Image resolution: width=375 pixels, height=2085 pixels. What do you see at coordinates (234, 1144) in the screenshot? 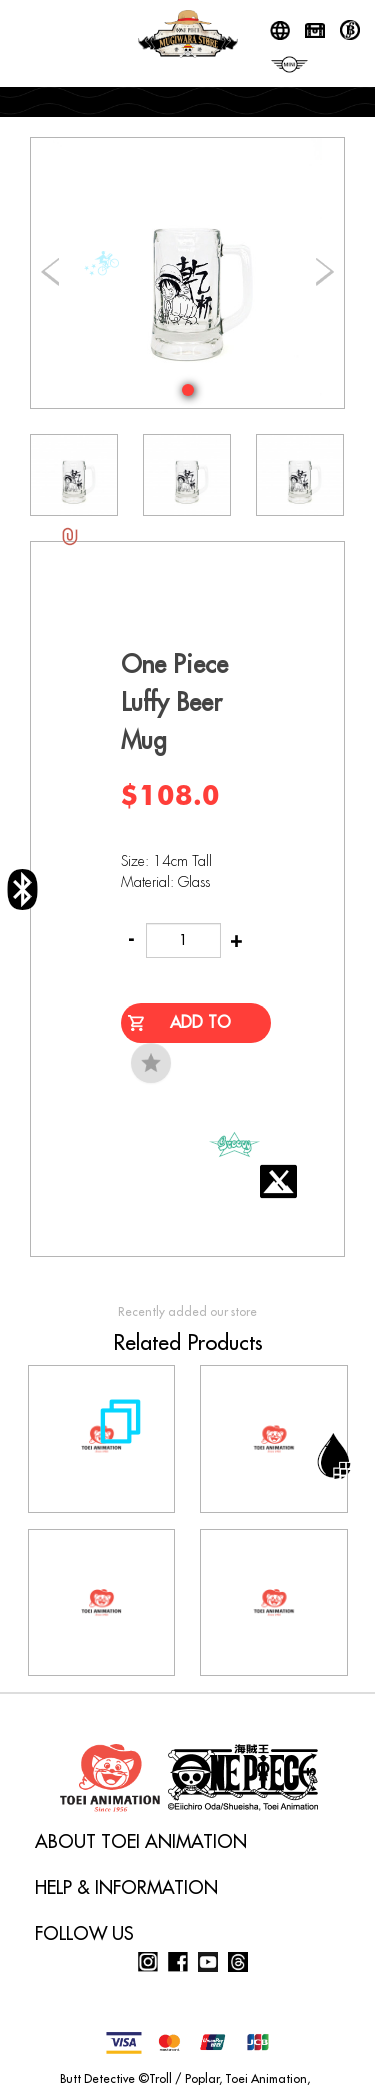
I see `apache groovy programming language logo` at bounding box center [234, 1144].